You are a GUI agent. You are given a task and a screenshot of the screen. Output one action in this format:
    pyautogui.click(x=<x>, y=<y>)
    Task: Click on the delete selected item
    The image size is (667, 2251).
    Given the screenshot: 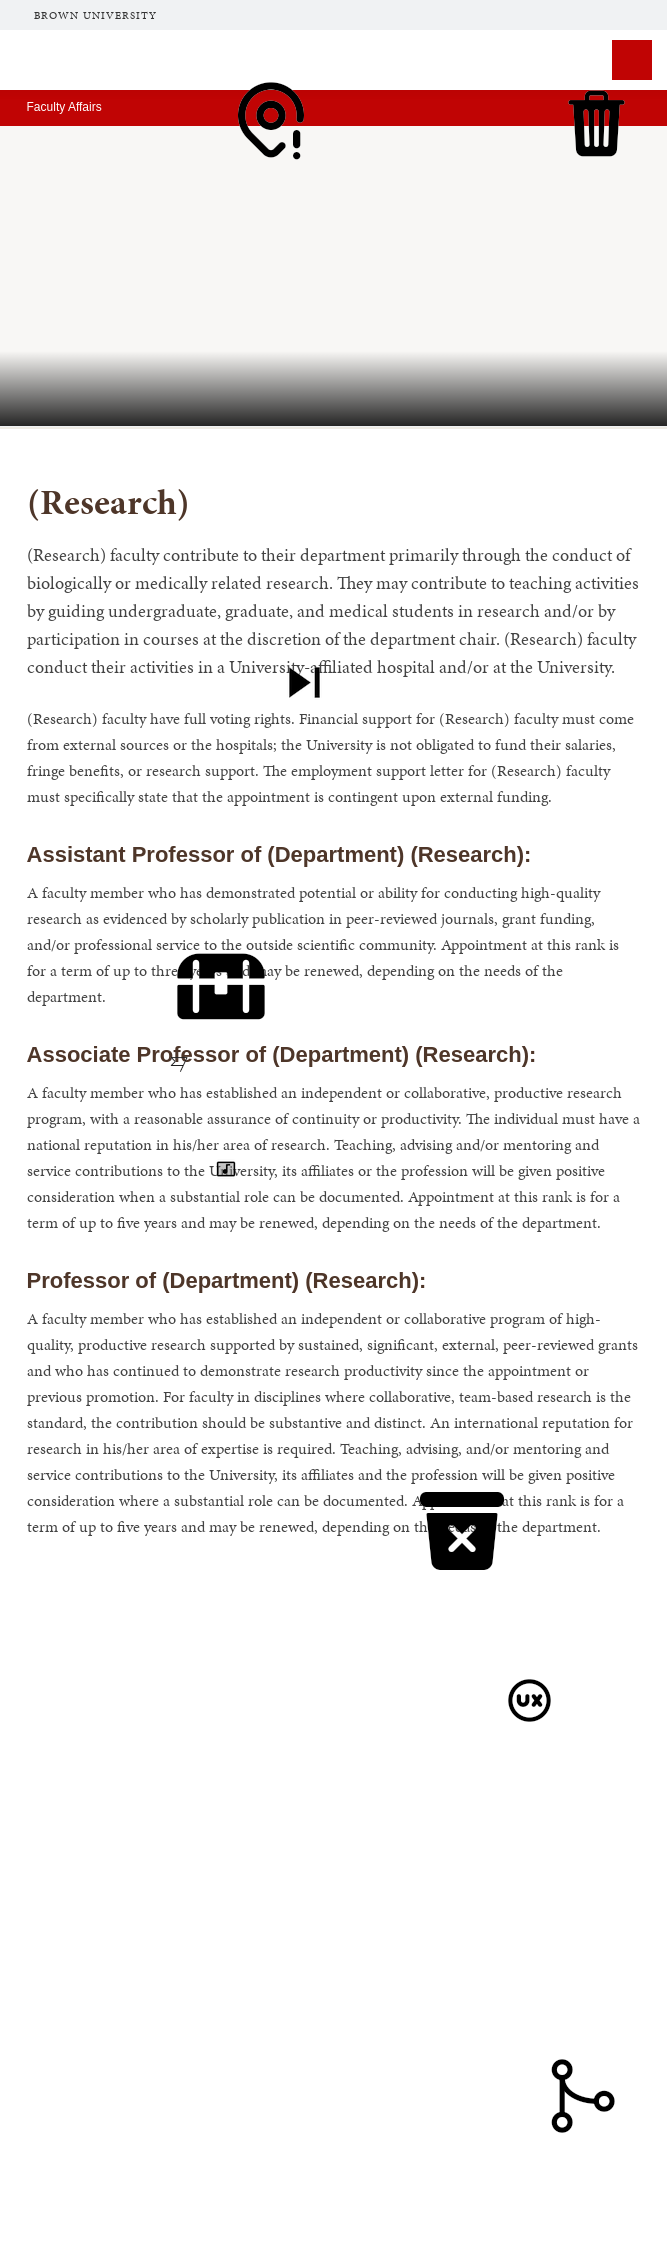 What is the action you would take?
    pyautogui.click(x=596, y=123)
    